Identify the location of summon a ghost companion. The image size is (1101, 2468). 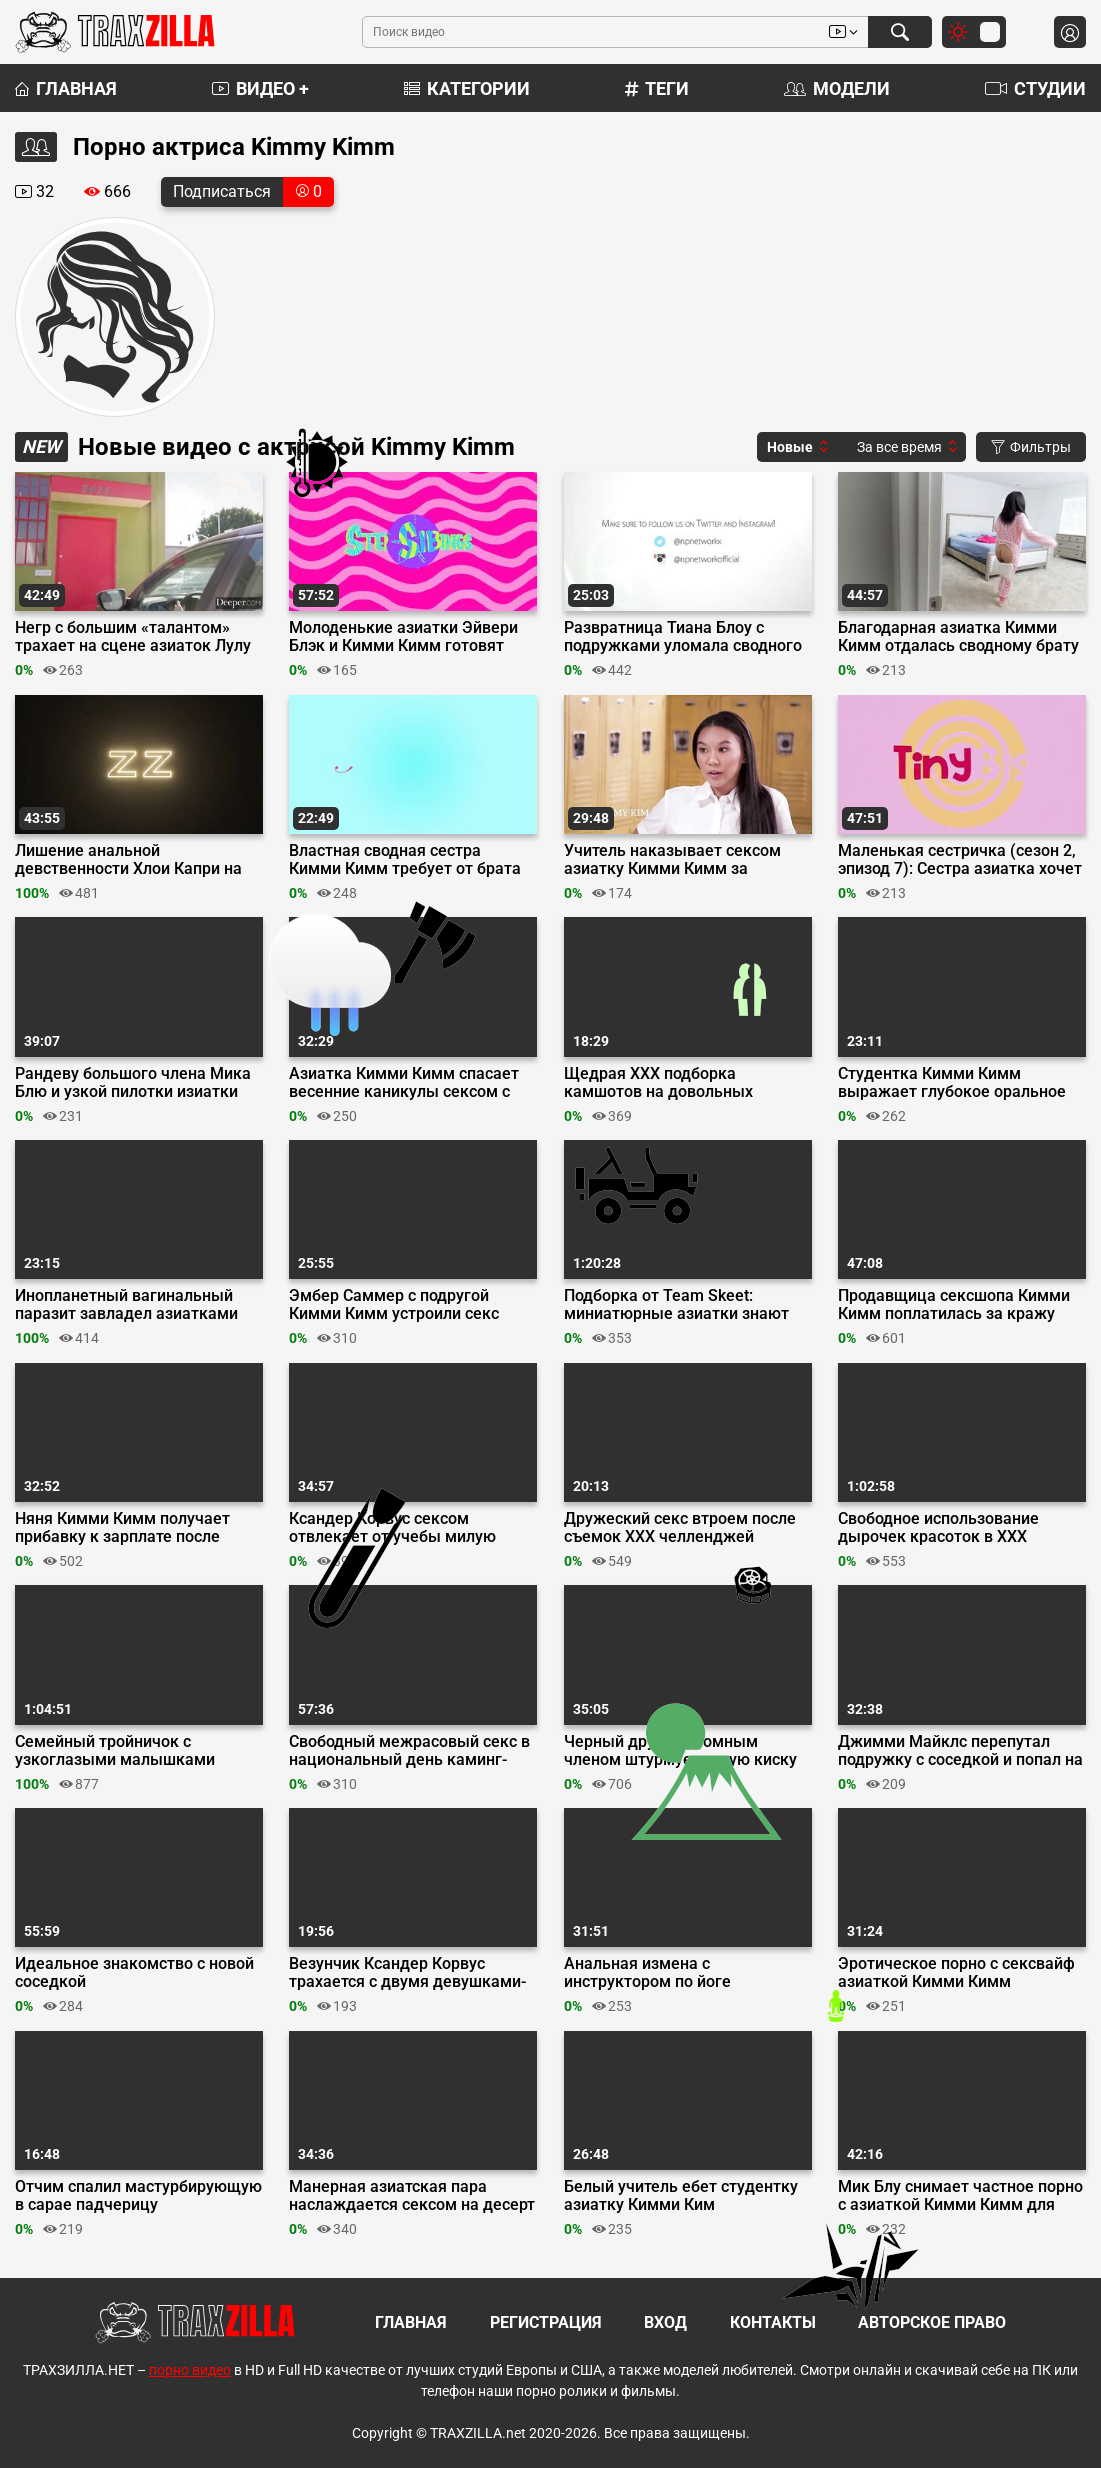
(750, 989).